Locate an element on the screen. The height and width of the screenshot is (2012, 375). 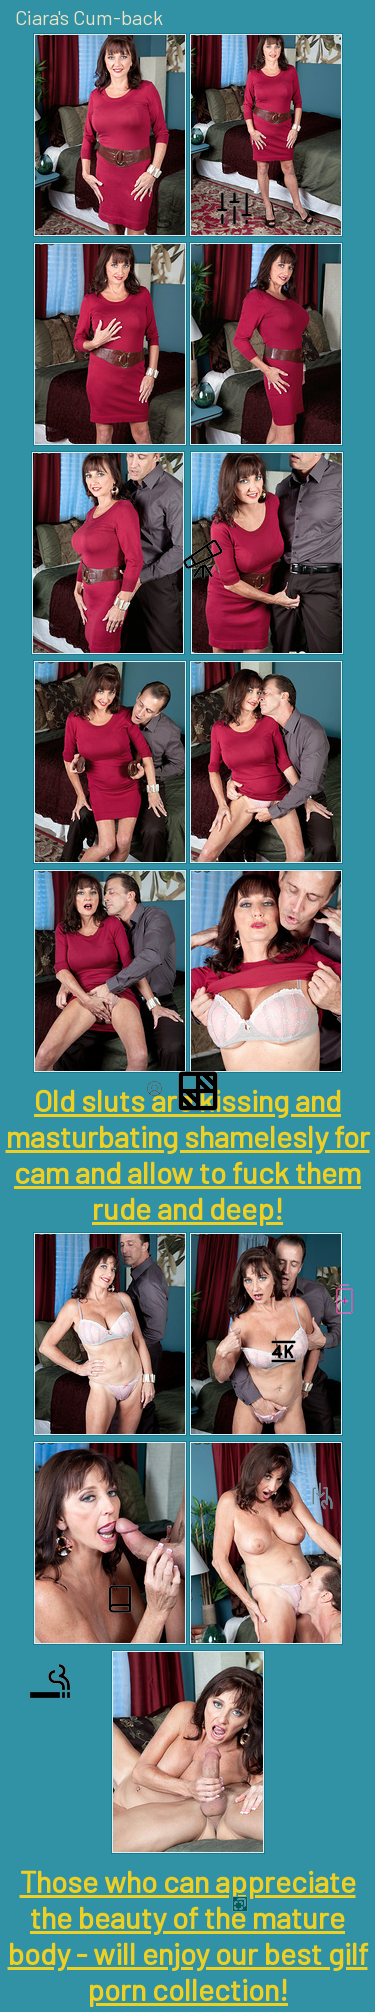
bring selection to front layer is located at coordinates (240, 1904).